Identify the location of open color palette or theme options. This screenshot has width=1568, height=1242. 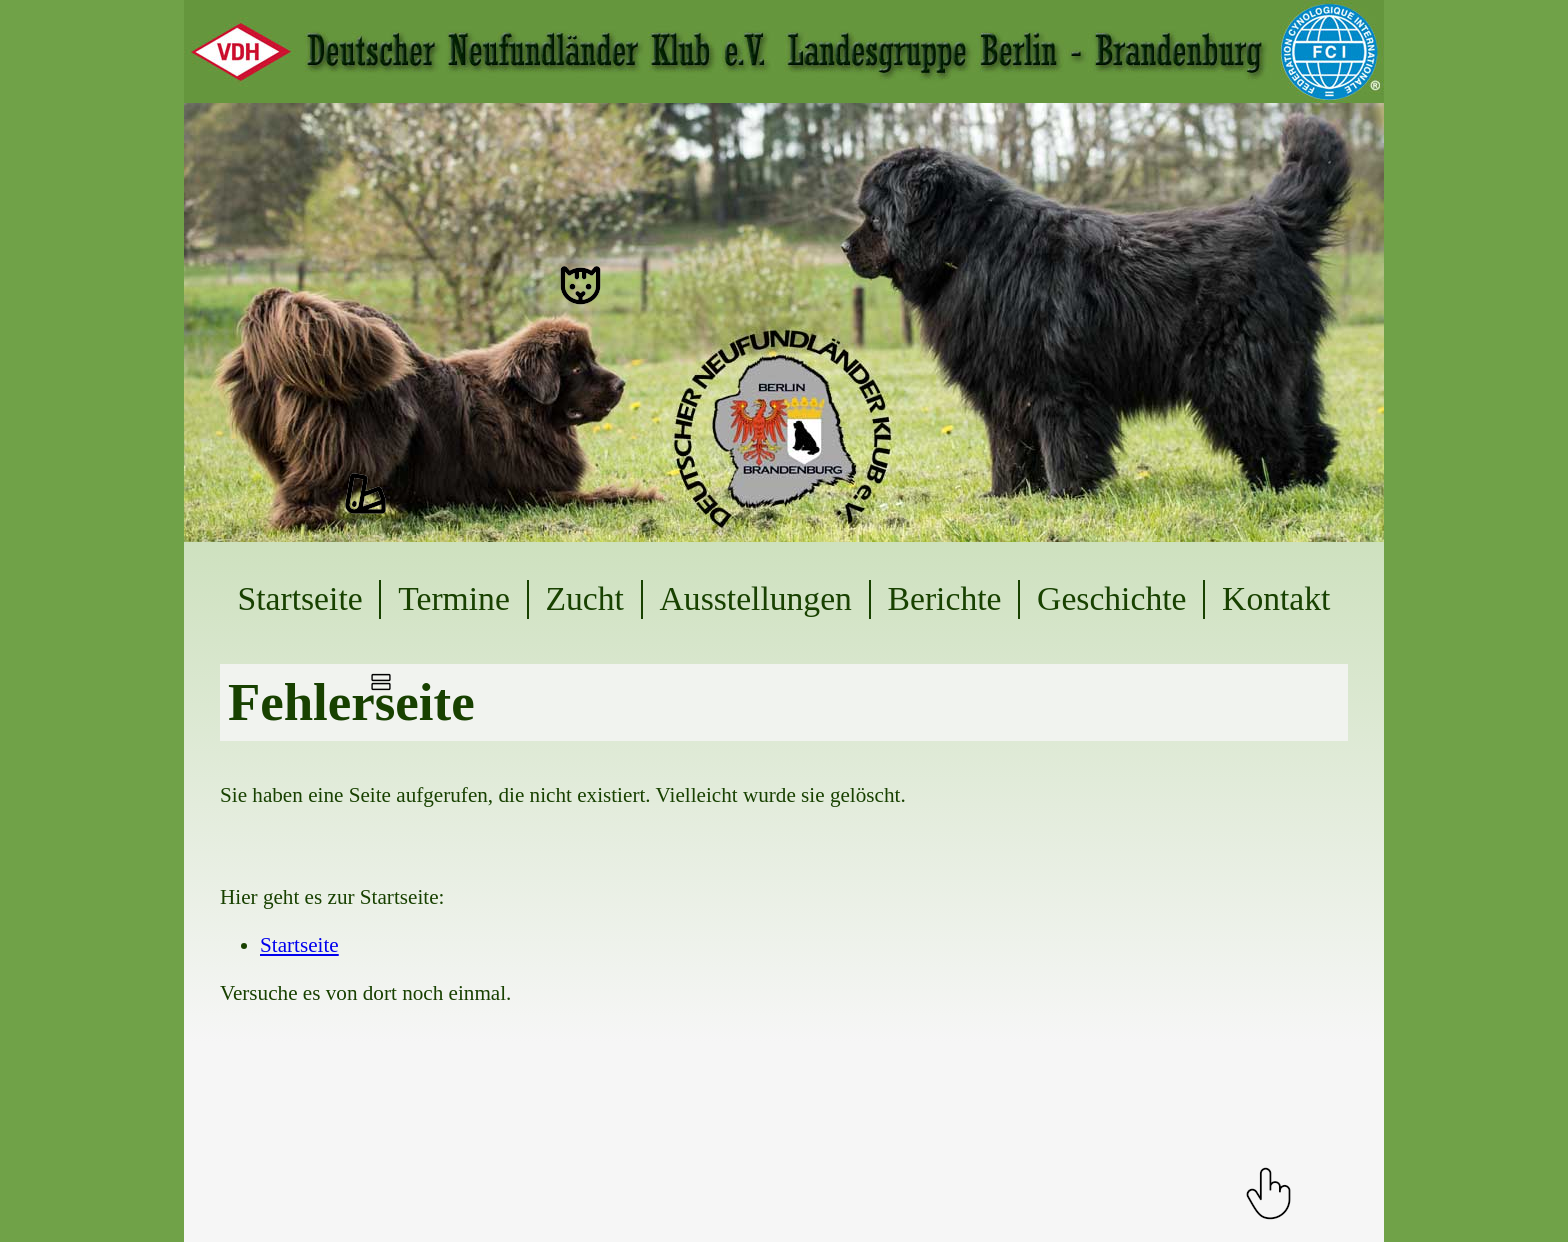
(364, 495).